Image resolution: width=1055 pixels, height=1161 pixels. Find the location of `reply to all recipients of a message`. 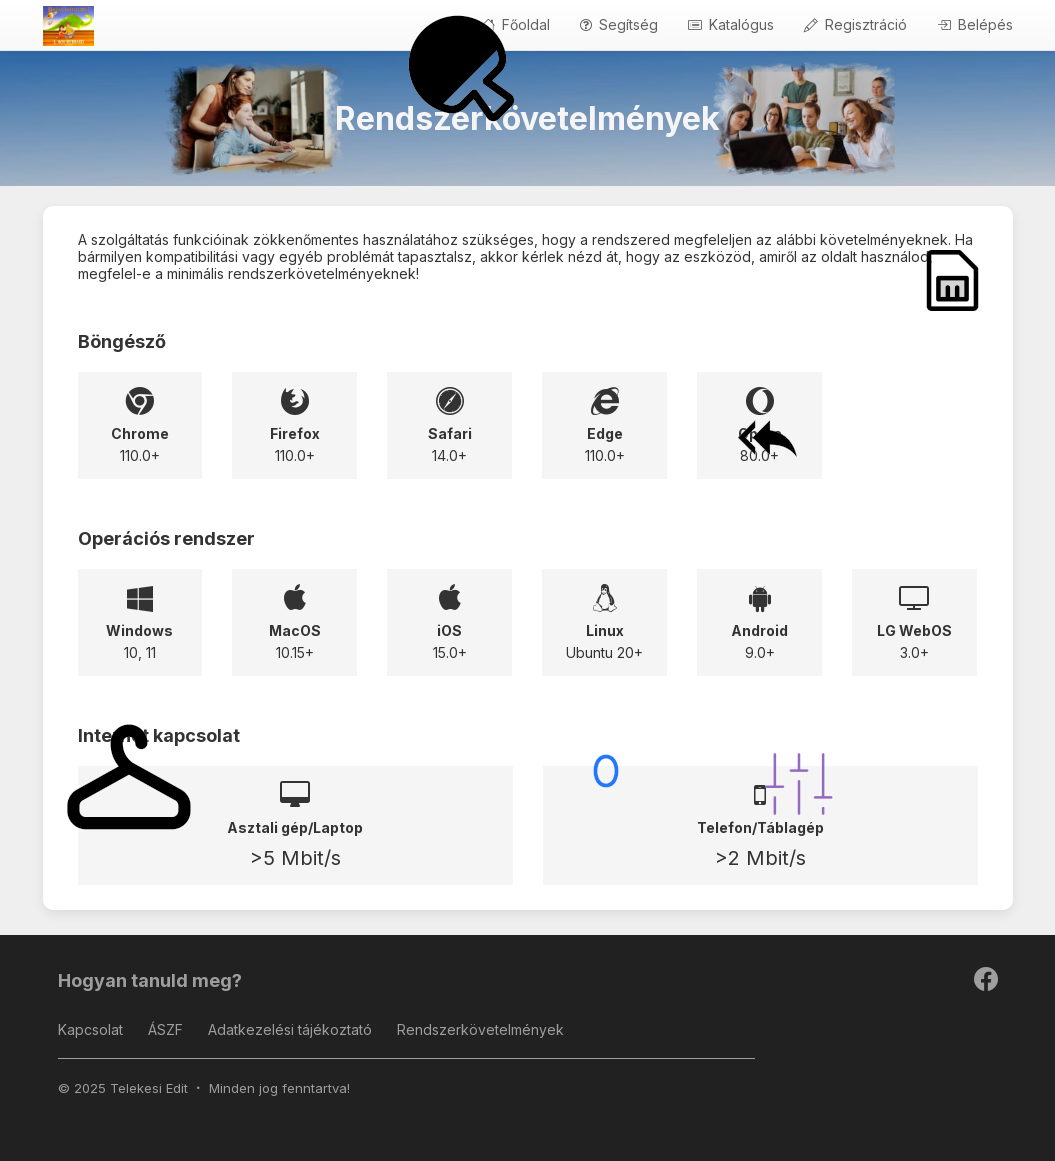

reply to all recipients of a message is located at coordinates (767, 437).